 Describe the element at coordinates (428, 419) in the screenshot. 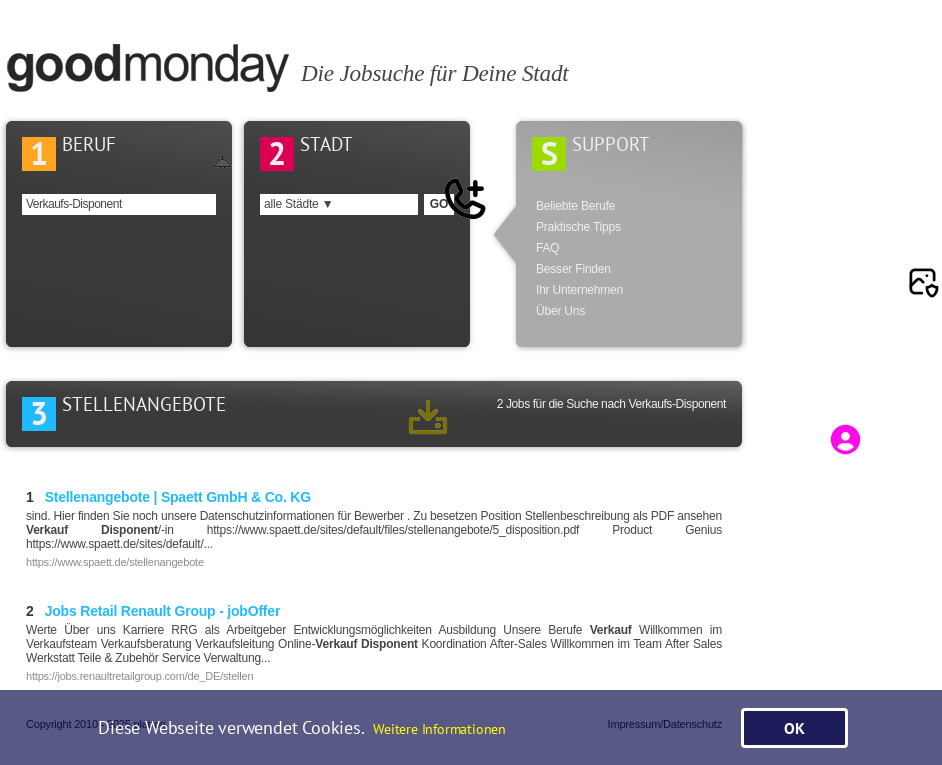

I see `download a file to your device` at that location.